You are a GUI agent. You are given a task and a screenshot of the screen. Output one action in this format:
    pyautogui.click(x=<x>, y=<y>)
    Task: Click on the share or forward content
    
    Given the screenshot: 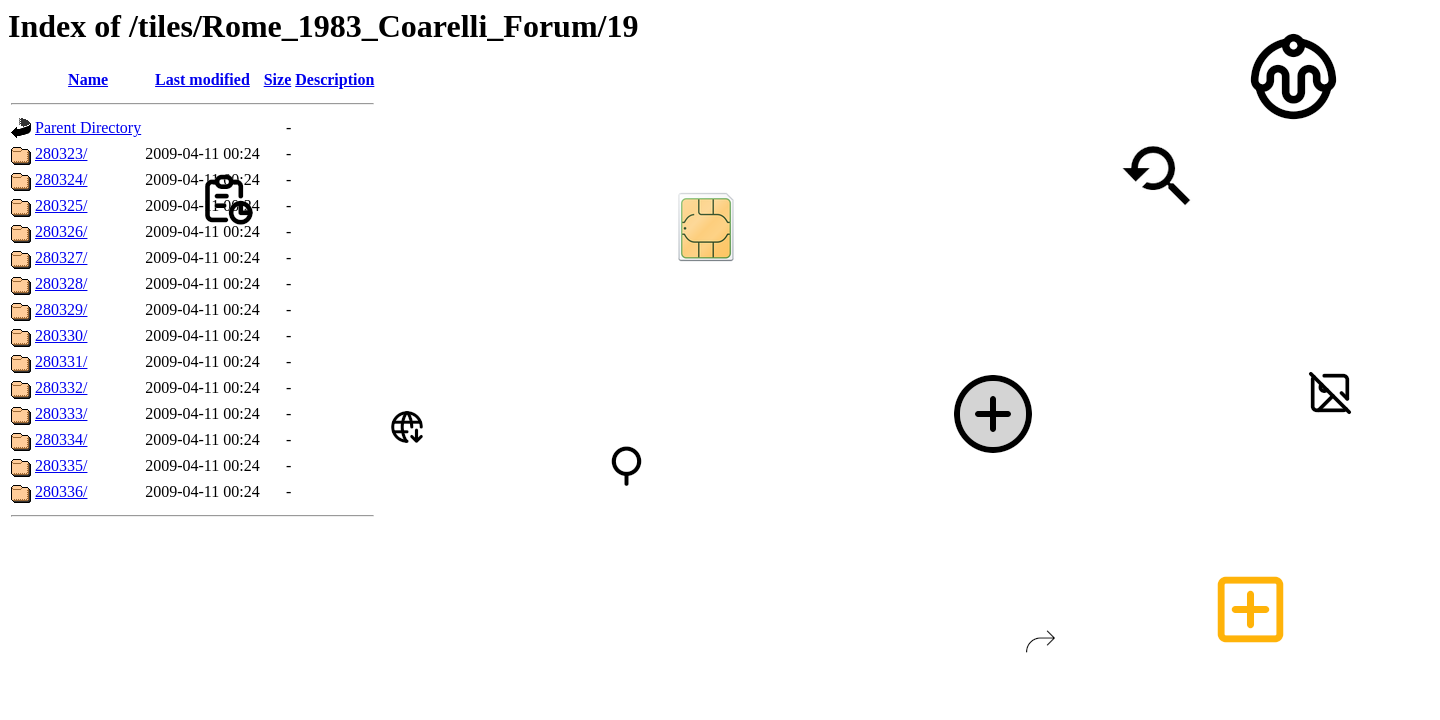 What is the action you would take?
    pyautogui.click(x=1040, y=641)
    